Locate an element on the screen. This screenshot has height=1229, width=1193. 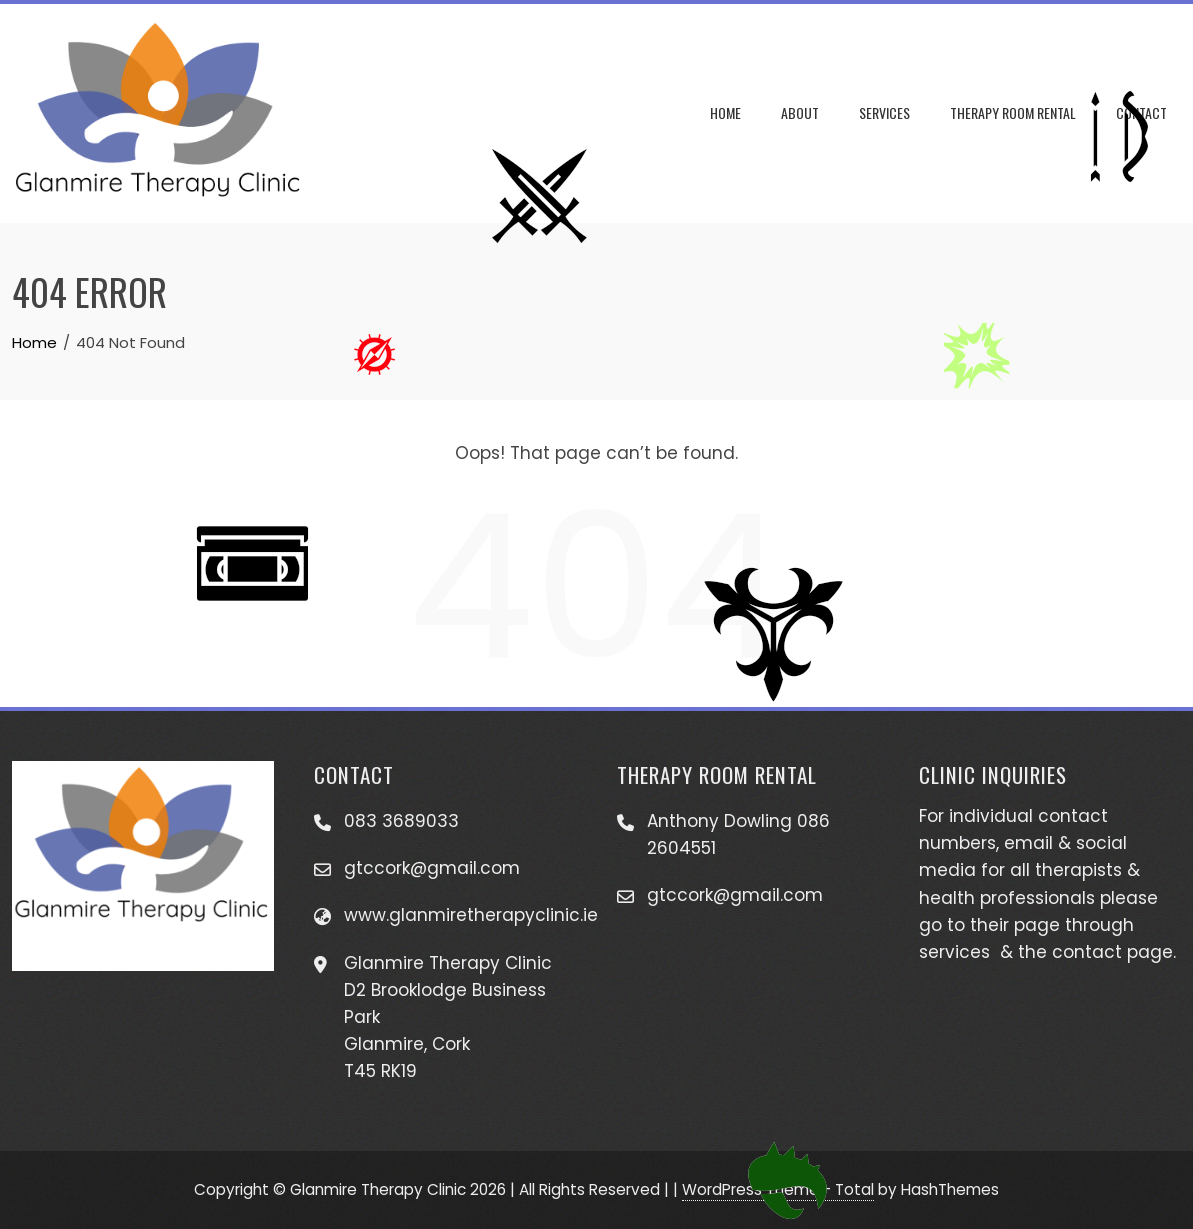
access archery or ranged combat skills is located at coordinates (1115, 136).